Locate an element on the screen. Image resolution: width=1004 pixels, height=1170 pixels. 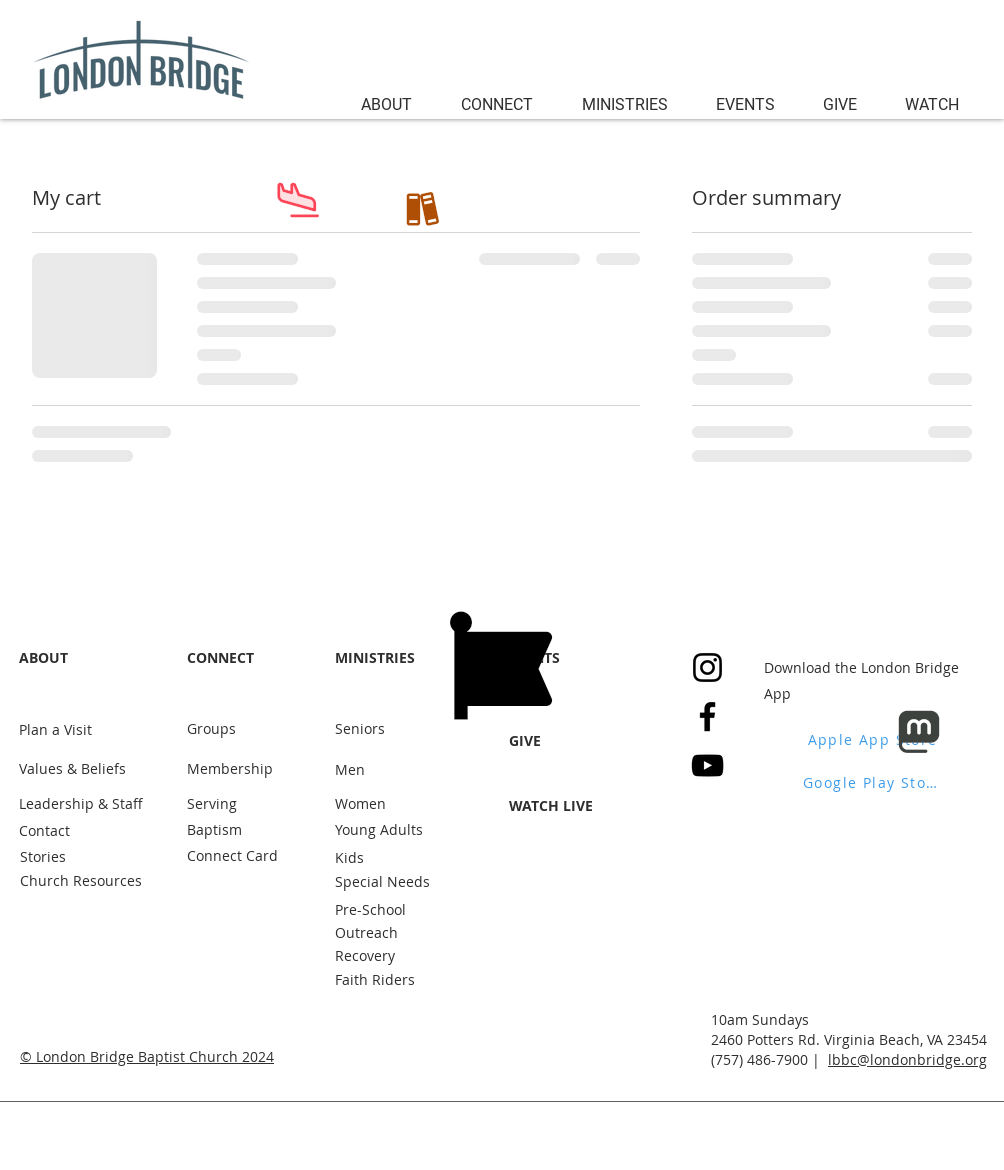
indicates flight arrival status is located at coordinates (296, 200).